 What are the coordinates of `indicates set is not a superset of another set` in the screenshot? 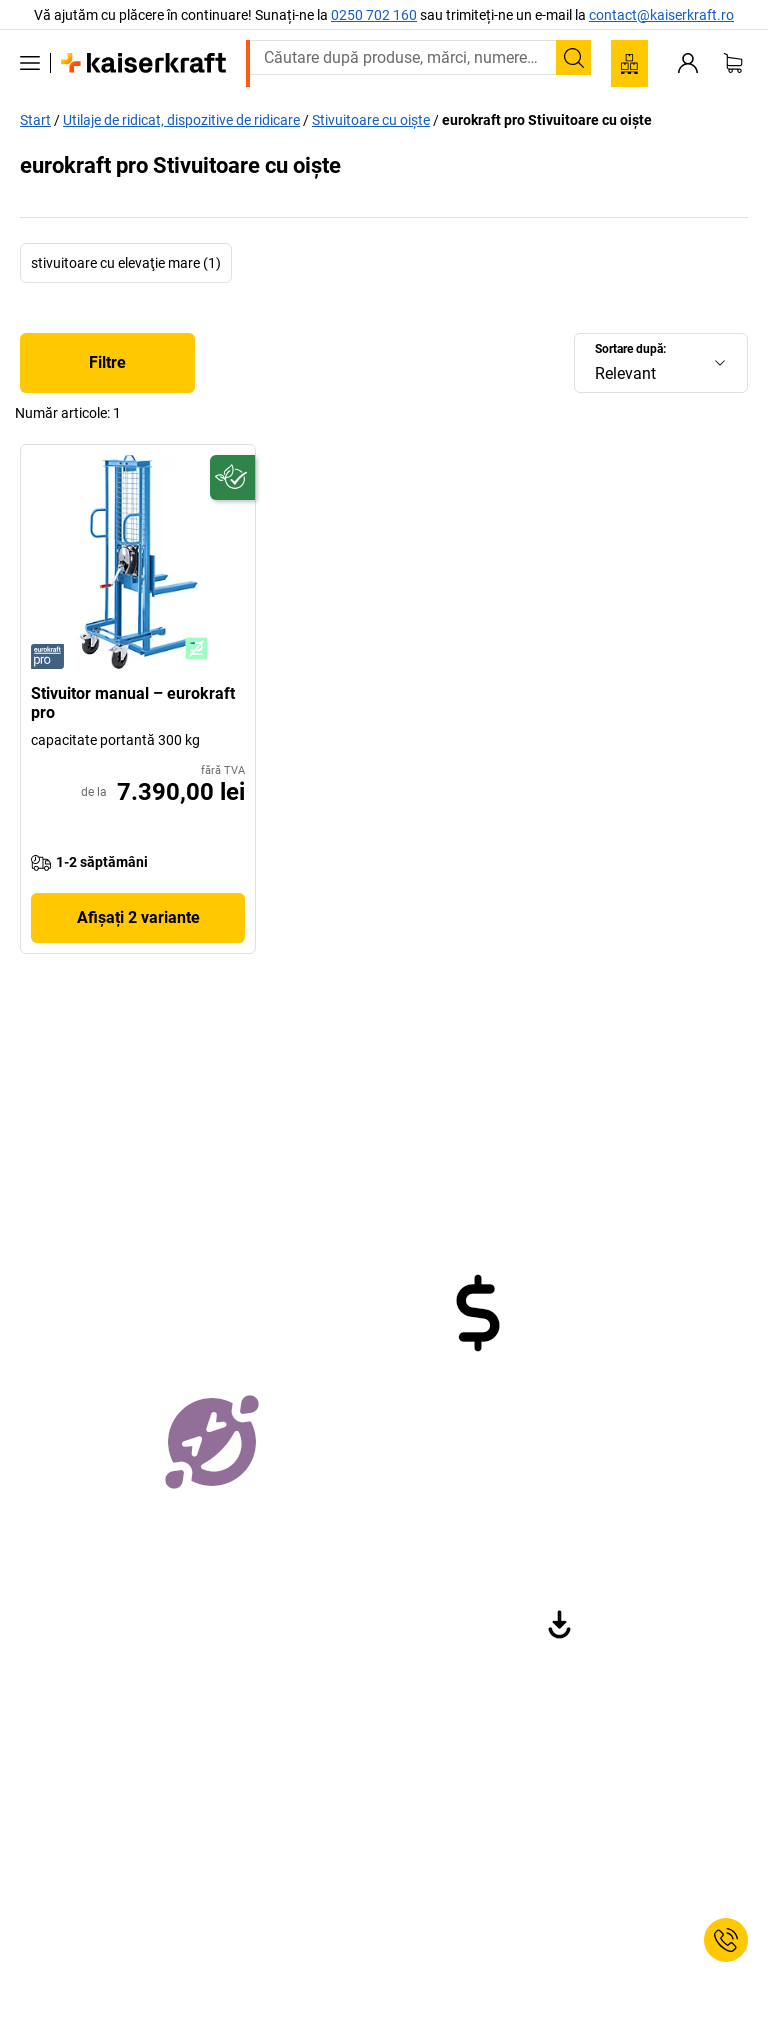 It's located at (196, 648).